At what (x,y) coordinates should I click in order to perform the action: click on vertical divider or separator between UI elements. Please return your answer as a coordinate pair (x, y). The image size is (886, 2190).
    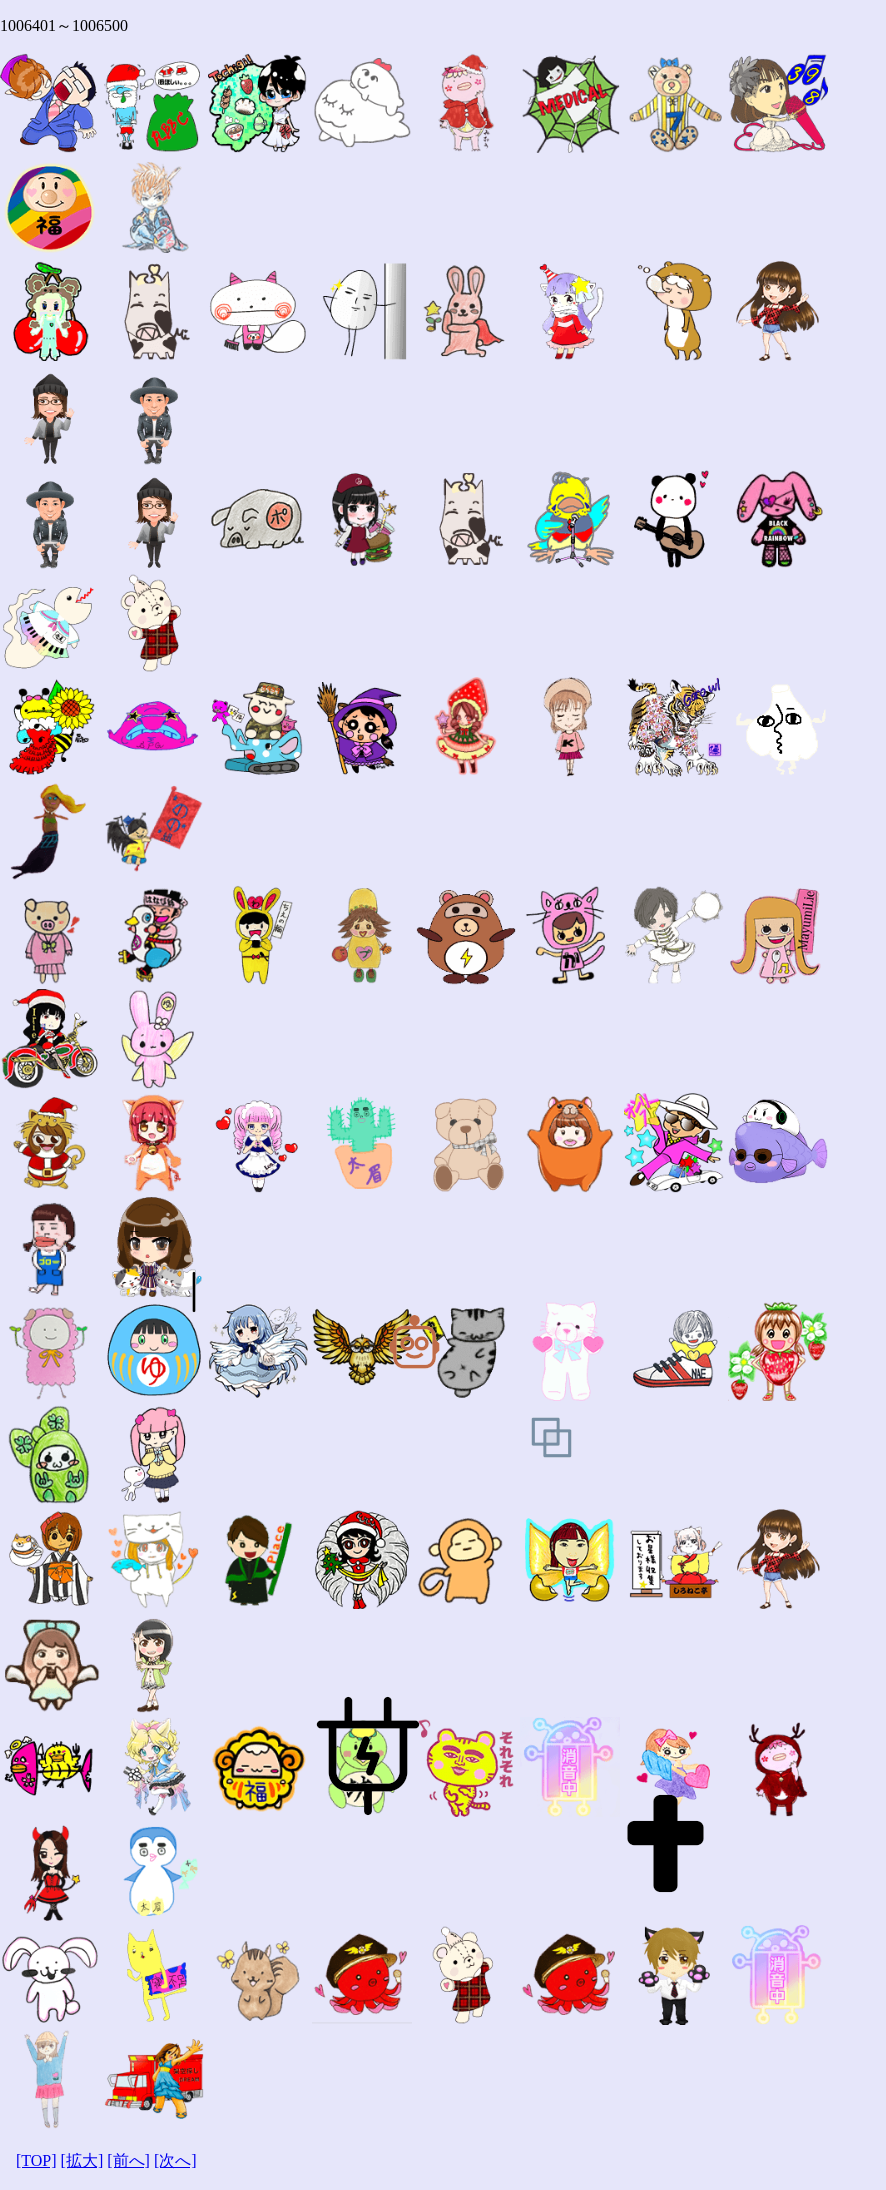
    Looking at the image, I should click on (194, 1292).